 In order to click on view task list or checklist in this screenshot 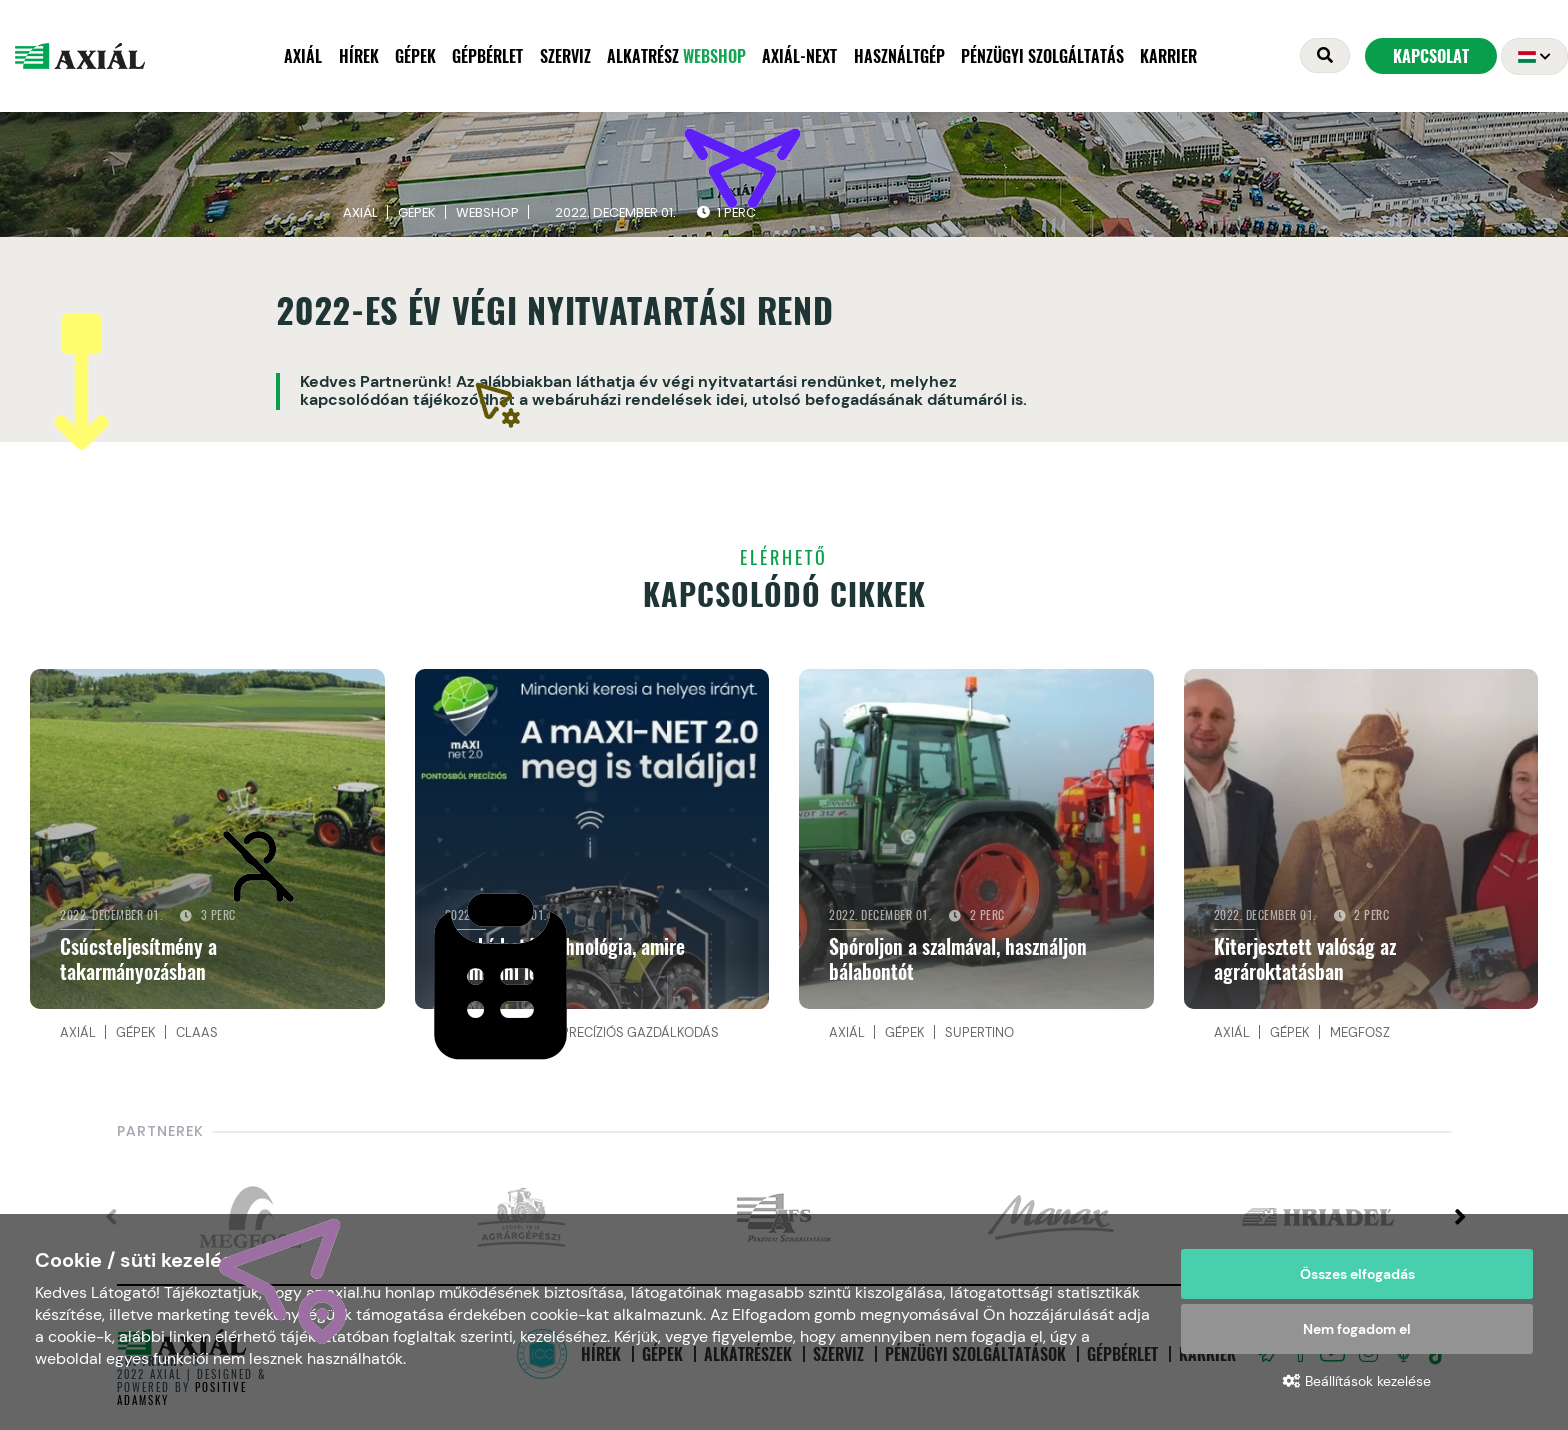, I will do `click(500, 976)`.